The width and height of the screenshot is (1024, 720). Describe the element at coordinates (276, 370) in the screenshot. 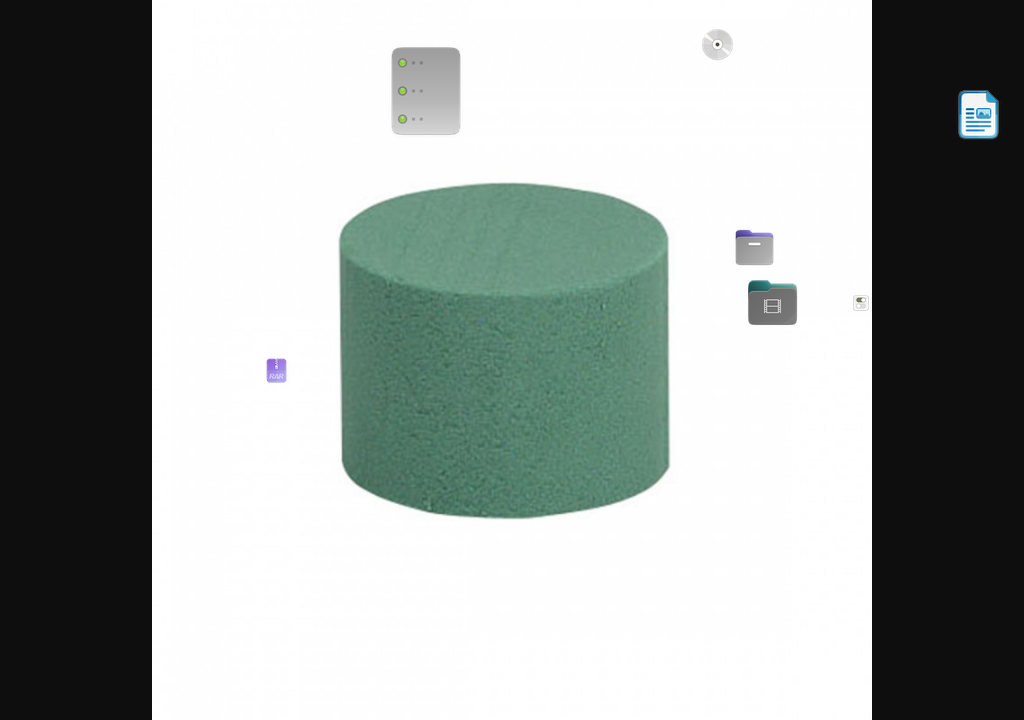

I see `indicates a RAR compressed archive file` at that location.